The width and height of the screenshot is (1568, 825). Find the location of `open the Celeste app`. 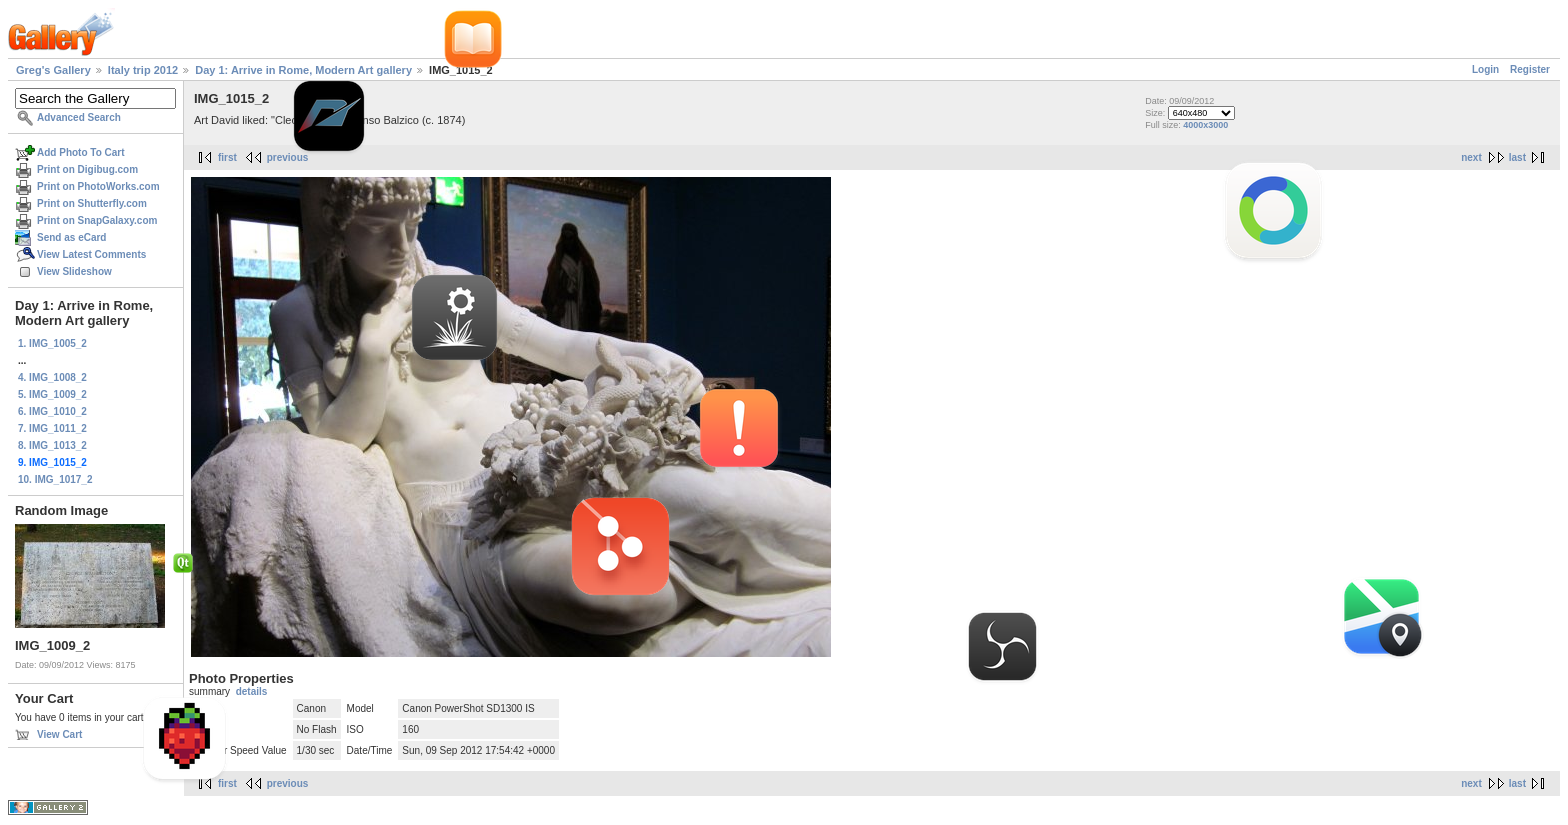

open the Celeste app is located at coordinates (184, 738).